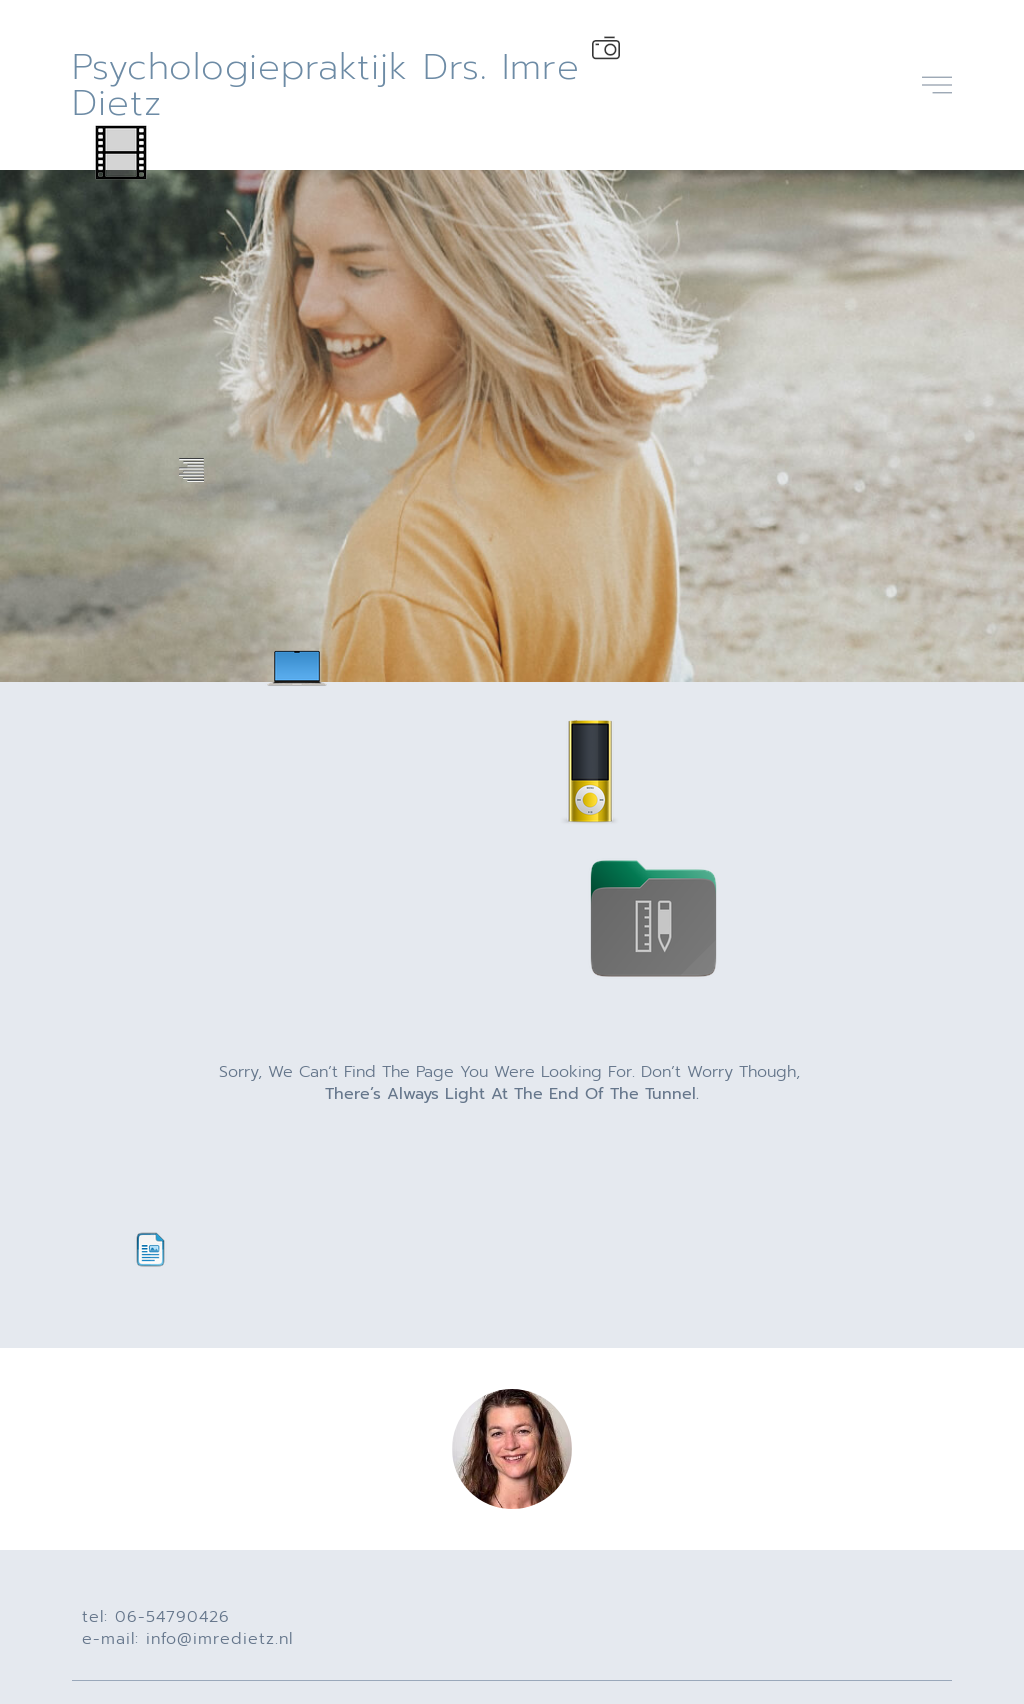 This screenshot has height=1704, width=1024. What do you see at coordinates (589, 772) in the screenshot?
I see `iPod nano device connected` at bounding box center [589, 772].